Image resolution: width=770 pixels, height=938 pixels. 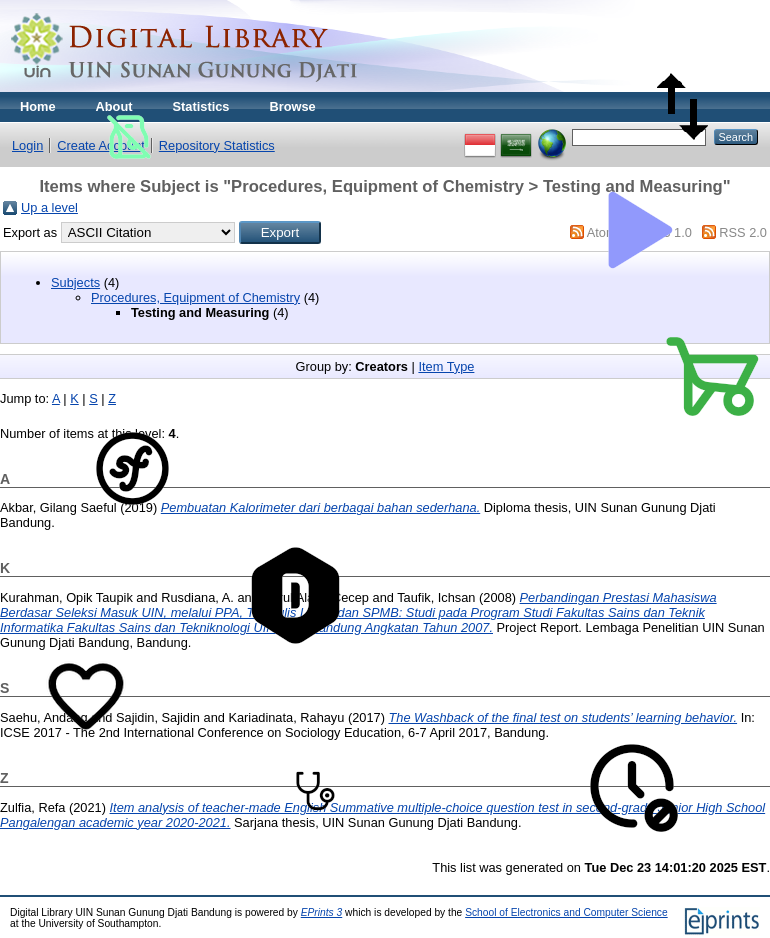 What do you see at coordinates (682, 106) in the screenshot?
I see `swap or reorder items vertically` at bounding box center [682, 106].